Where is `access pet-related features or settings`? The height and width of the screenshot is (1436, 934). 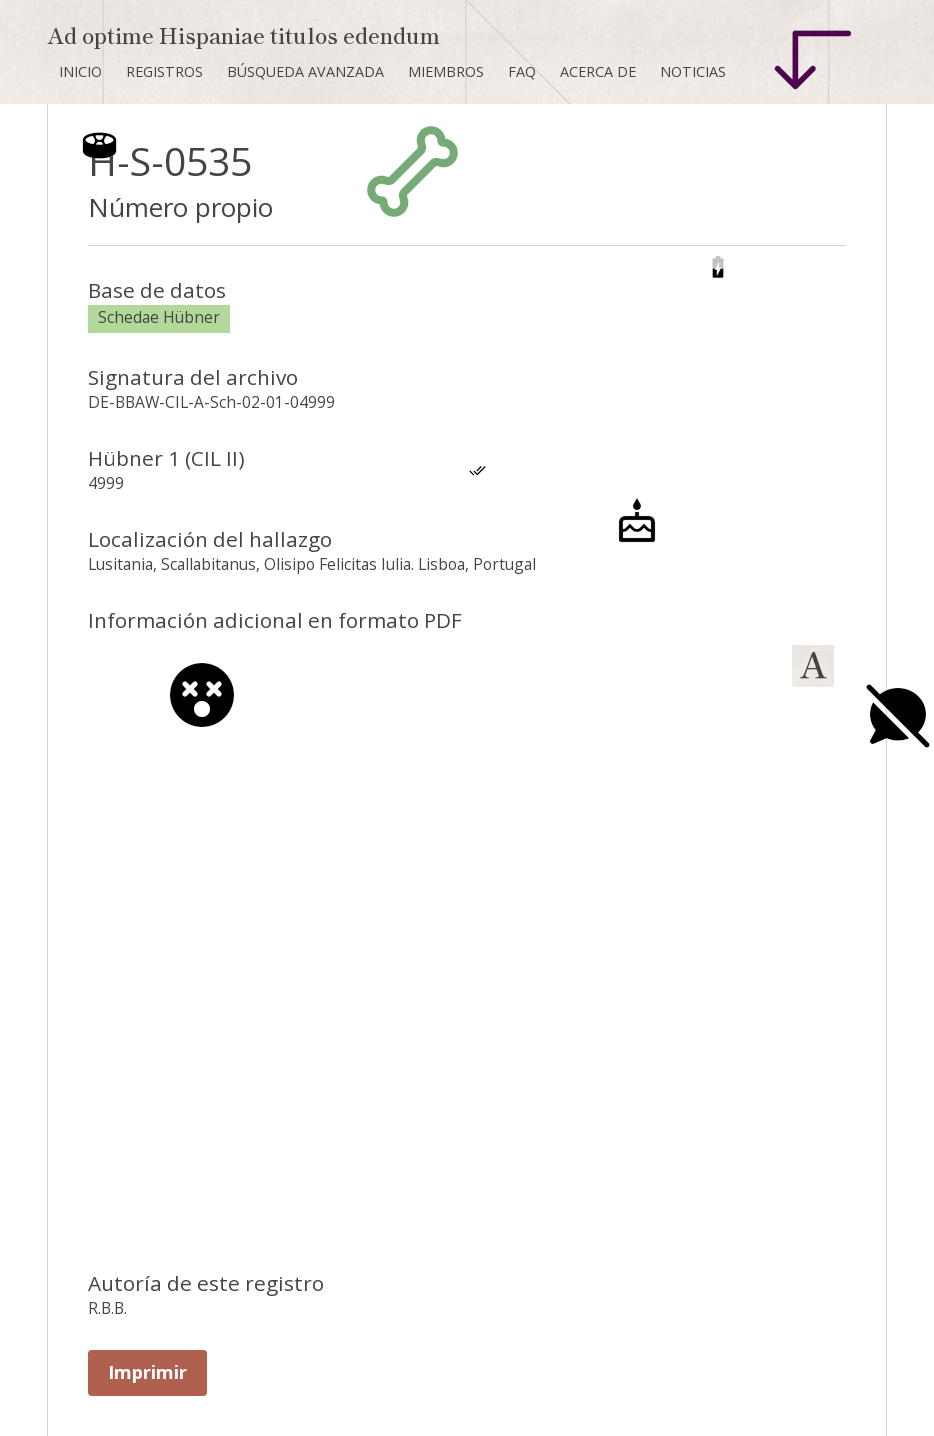
access pet-related features or settings is located at coordinates (412, 171).